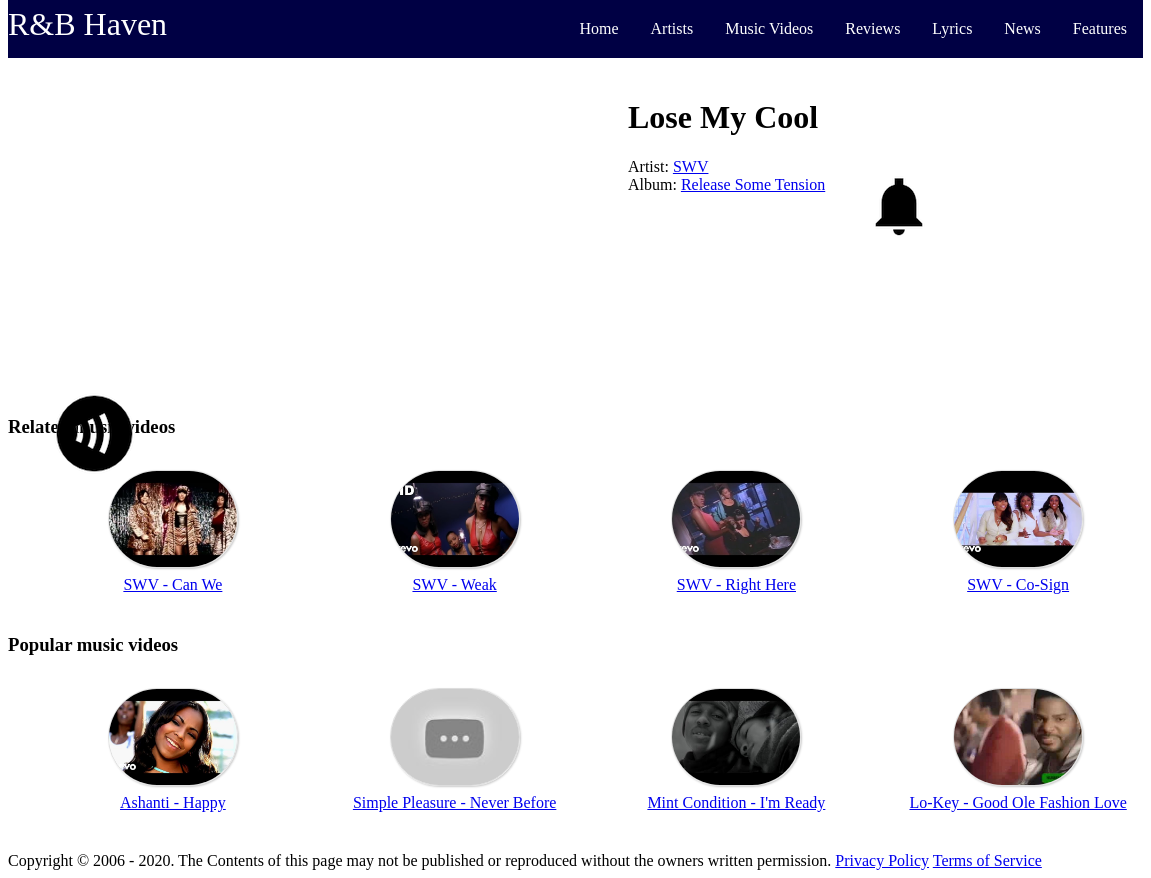 The width and height of the screenshot is (1151, 878). I want to click on view your notifications, so click(899, 206).